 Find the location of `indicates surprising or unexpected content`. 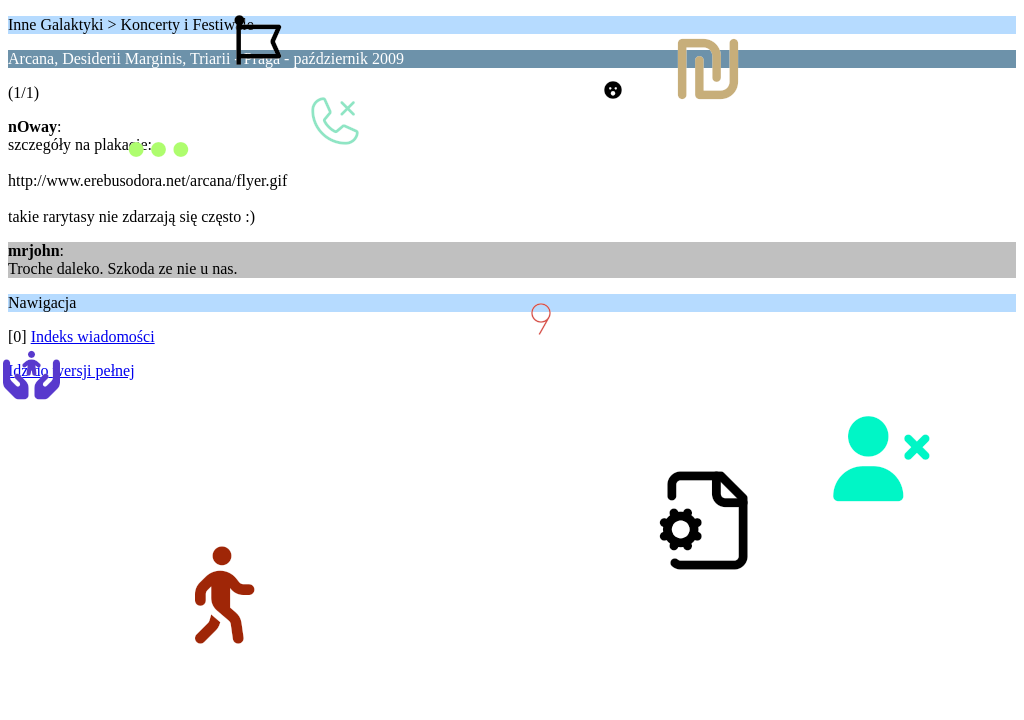

indicates surprising or unexpected content is located at coordinates (613, 90).